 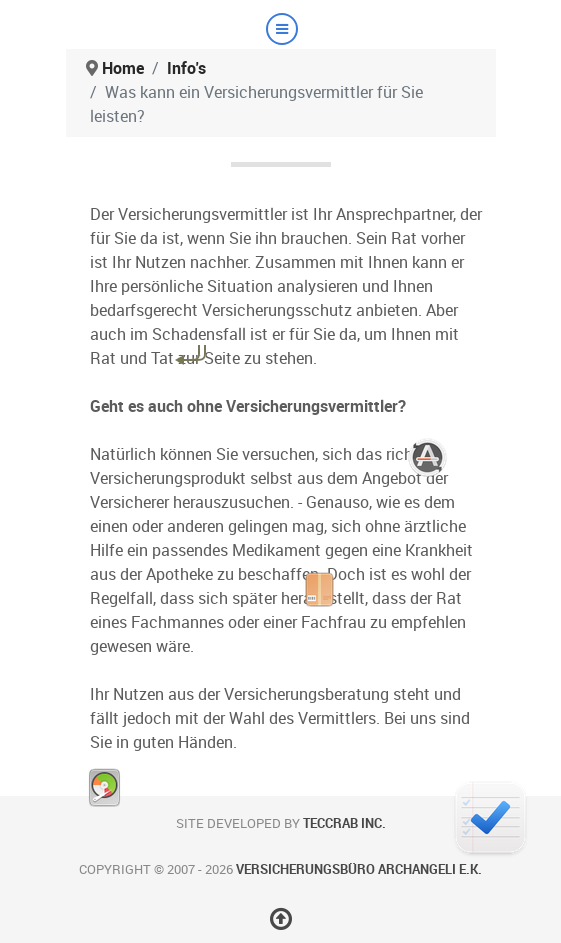 I want to click on check for and install system software updates, so click(x=427, y=457).